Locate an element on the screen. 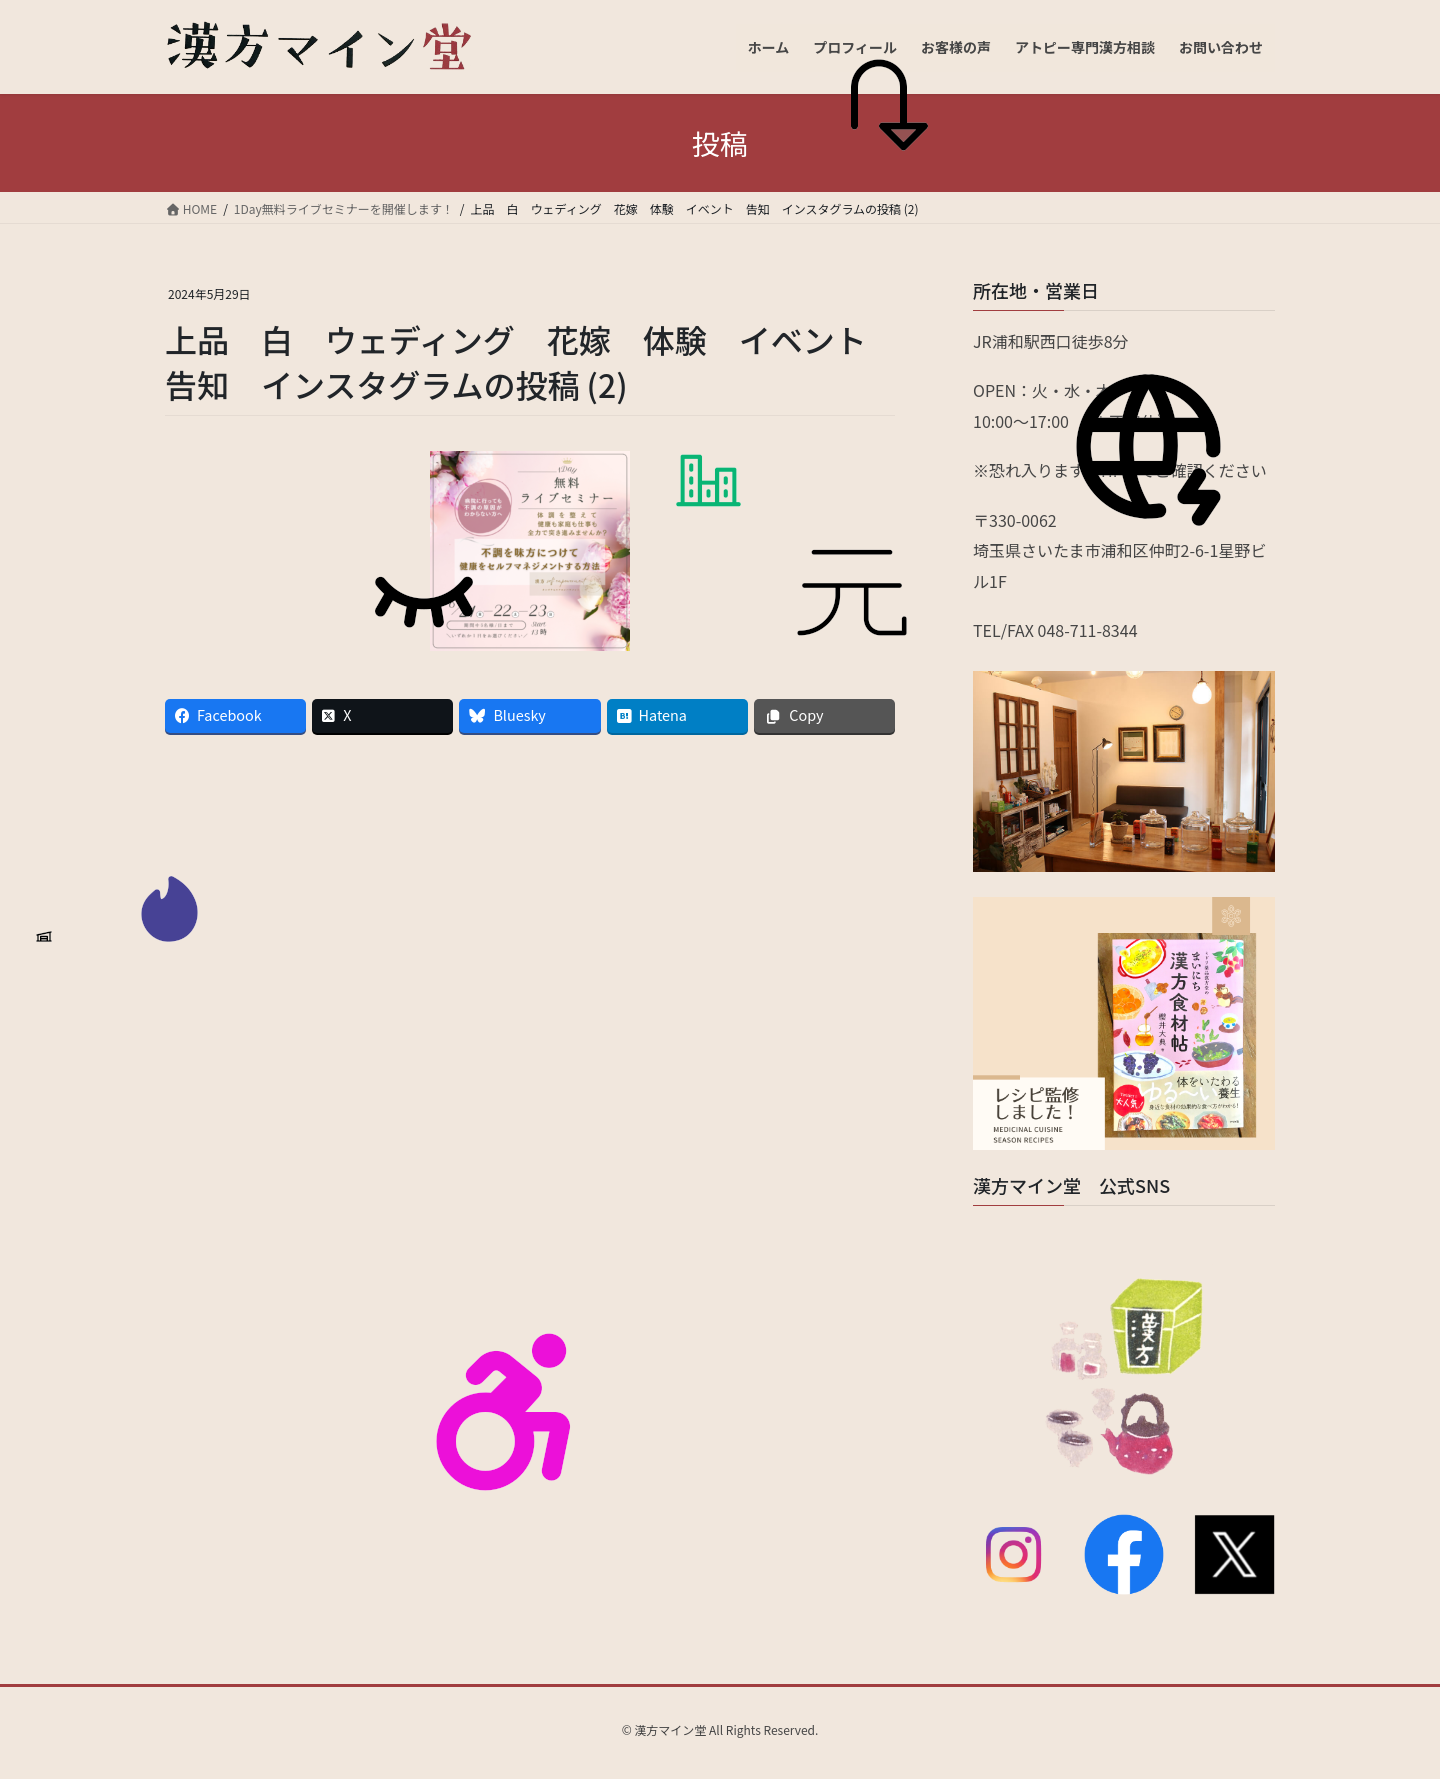  quick access to global network settings is located at coordinates (1148, 446).